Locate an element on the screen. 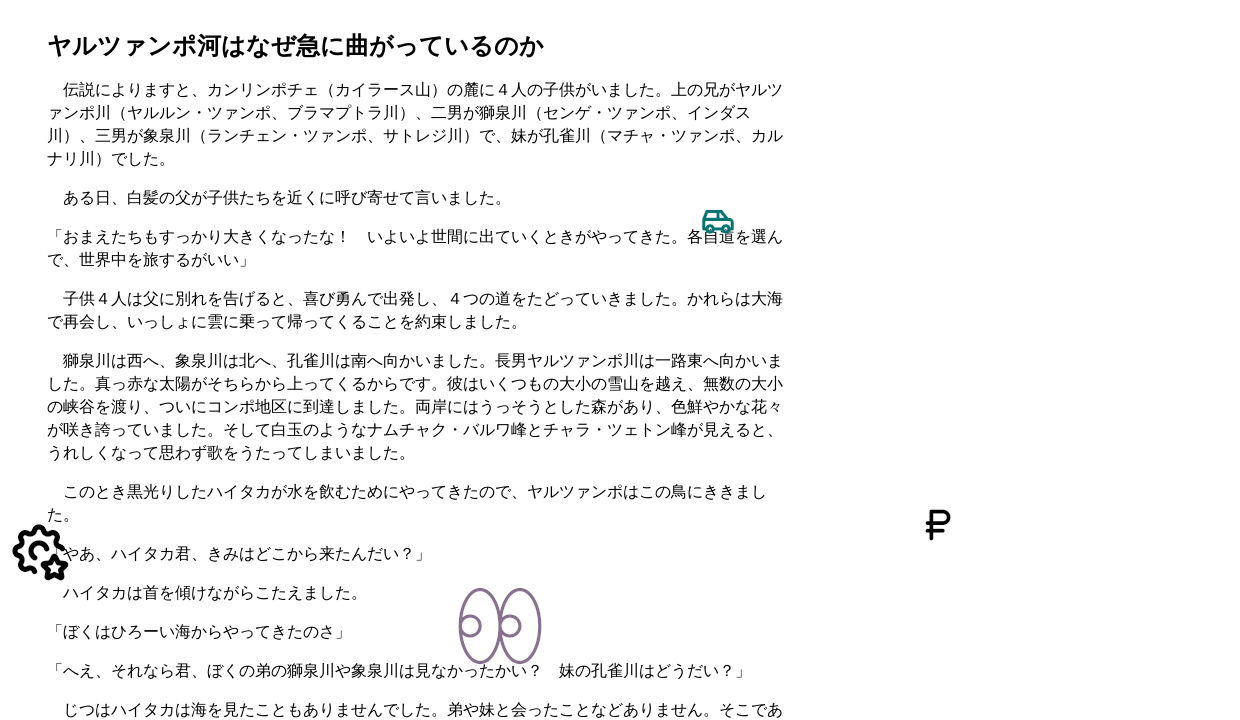 Image resolution: width=1240 pixels, height=720 pixels. view who has seen your content is located at coordinates (500, 626).